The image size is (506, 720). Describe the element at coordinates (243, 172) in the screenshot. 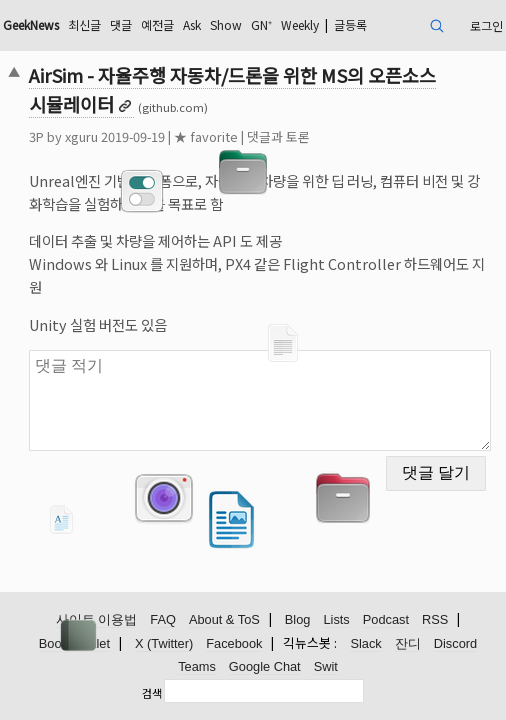

I see `open the file manager application` at that location.